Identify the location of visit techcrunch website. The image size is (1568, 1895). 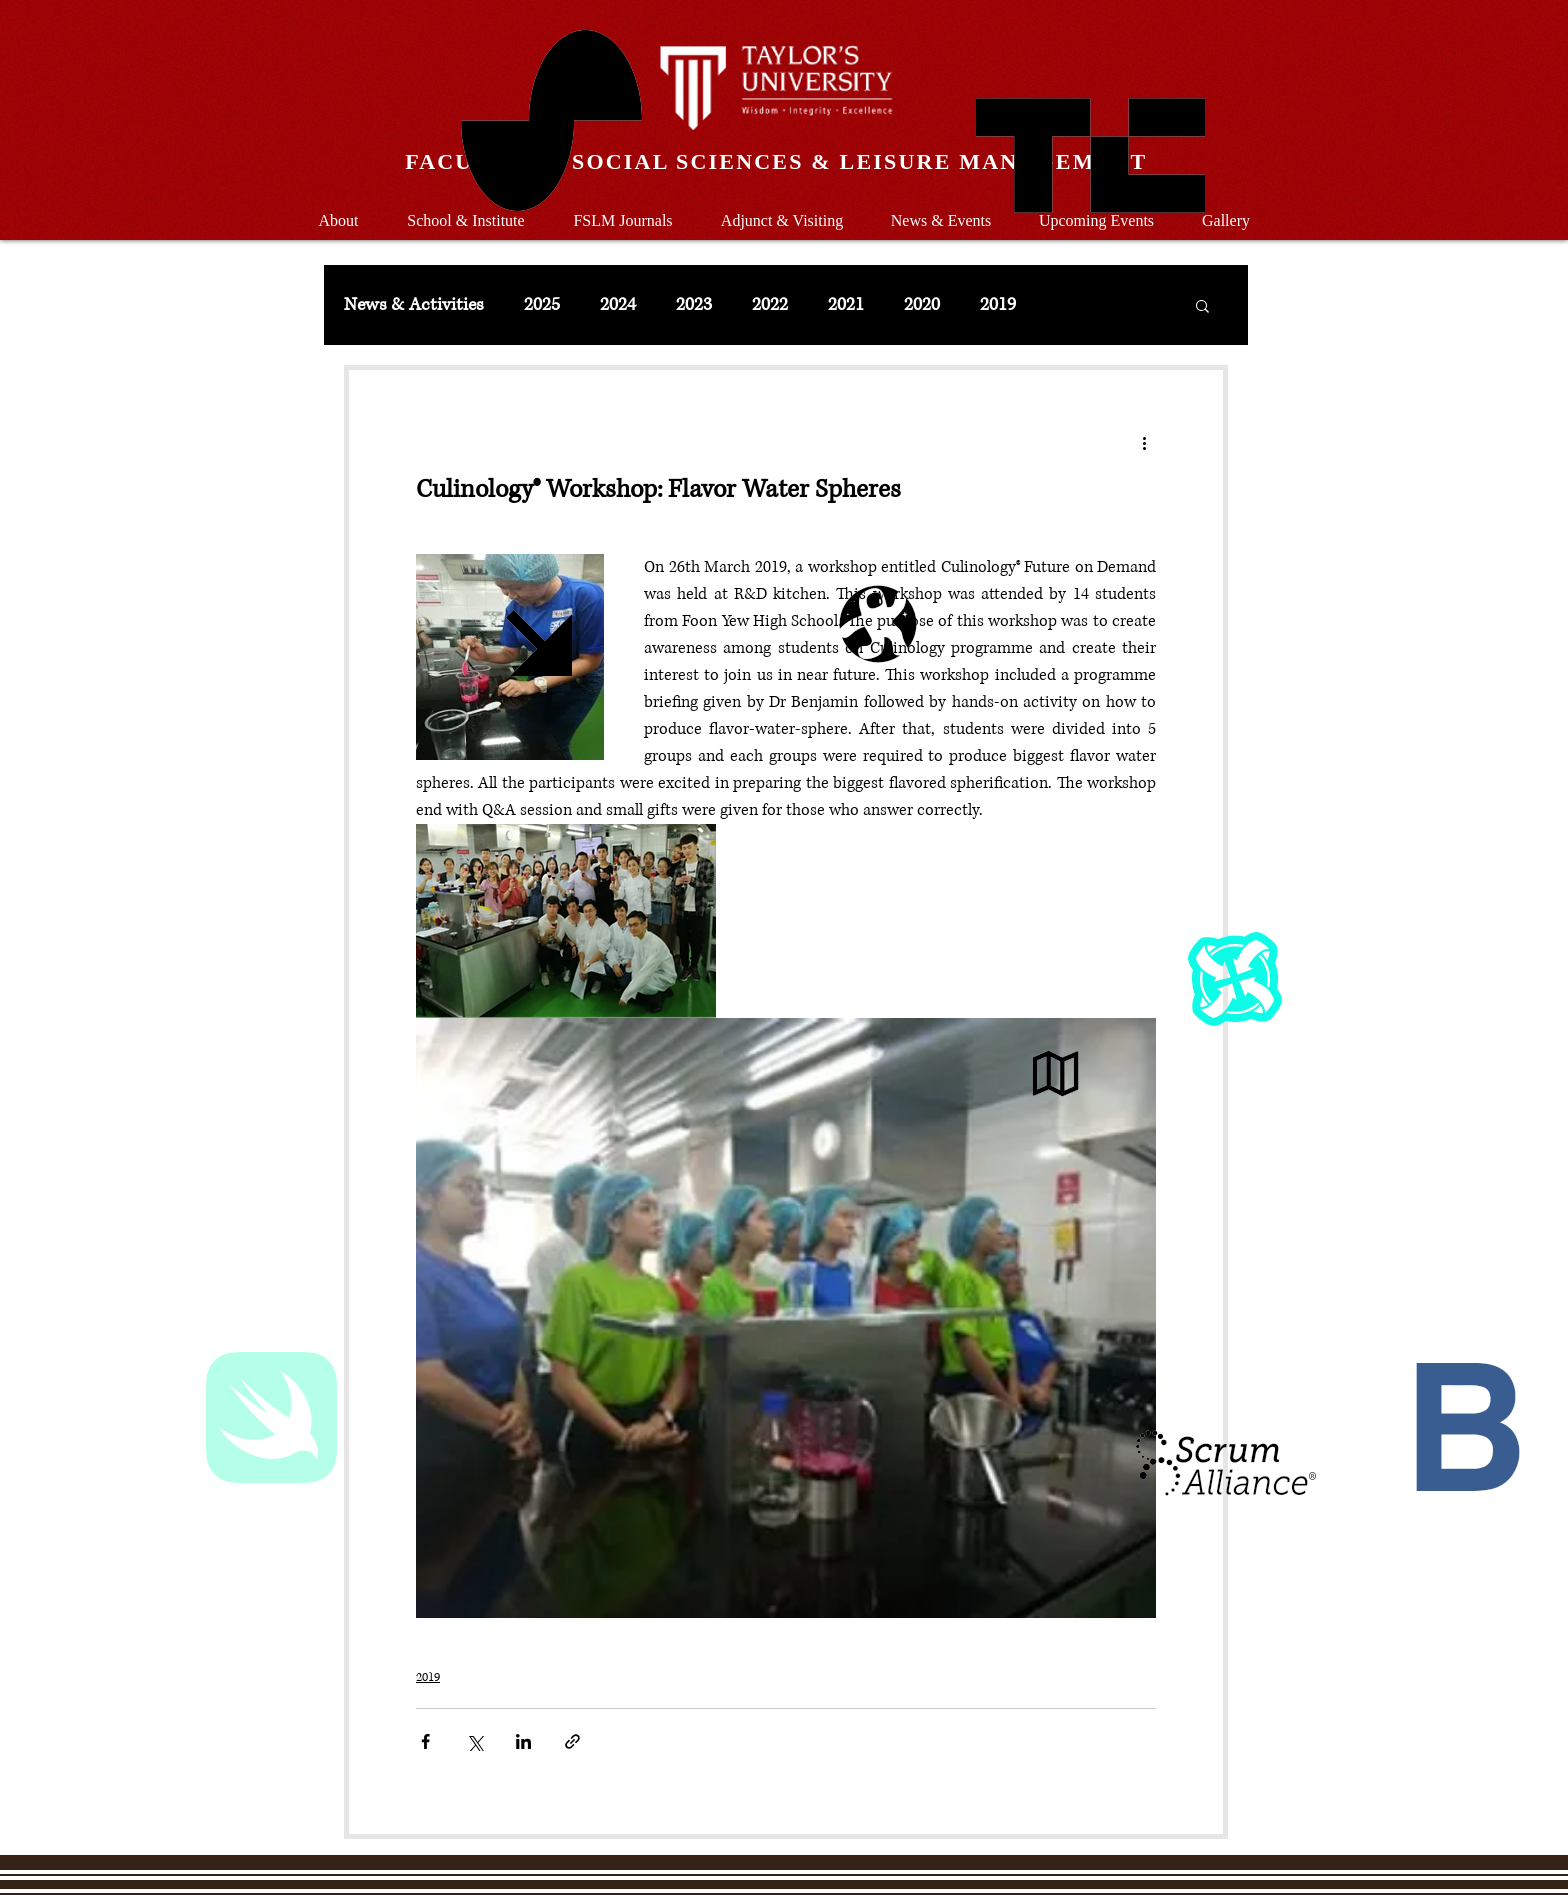
(1090, 155).